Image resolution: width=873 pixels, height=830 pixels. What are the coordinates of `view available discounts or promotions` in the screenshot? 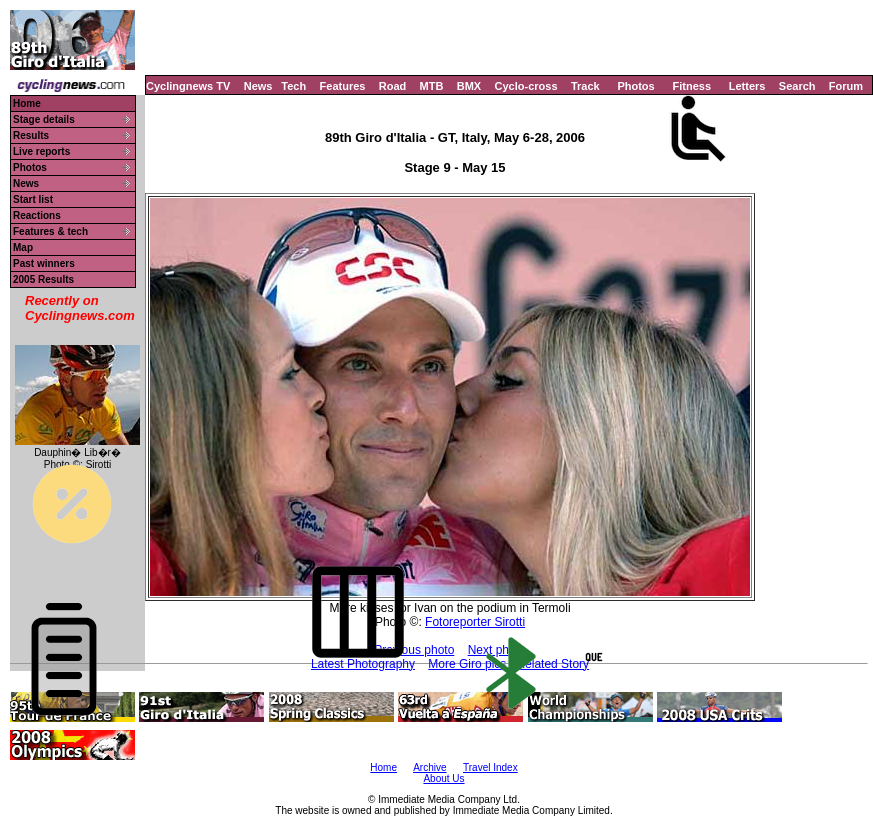 It's located at (72, 504).